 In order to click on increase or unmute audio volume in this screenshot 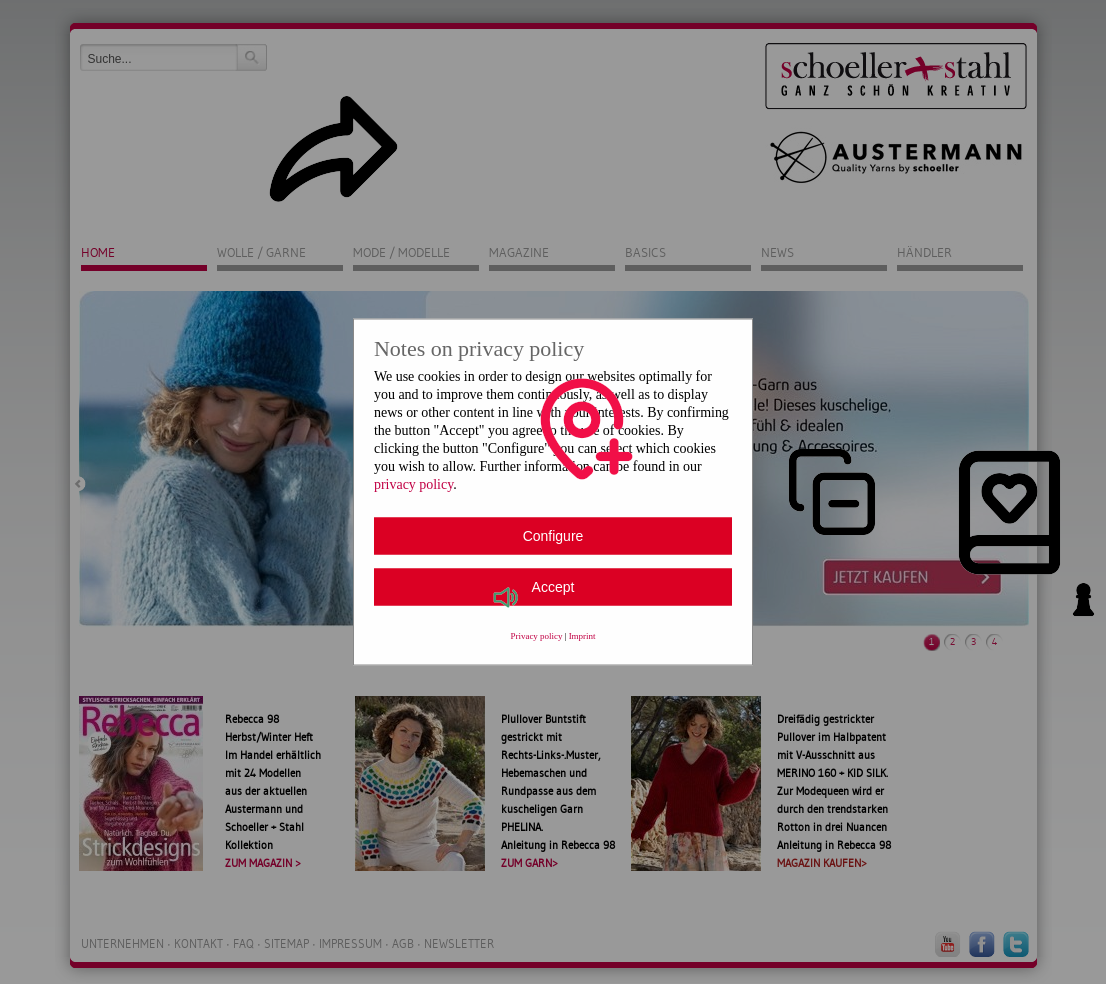, I will do `click(505, 597)`.